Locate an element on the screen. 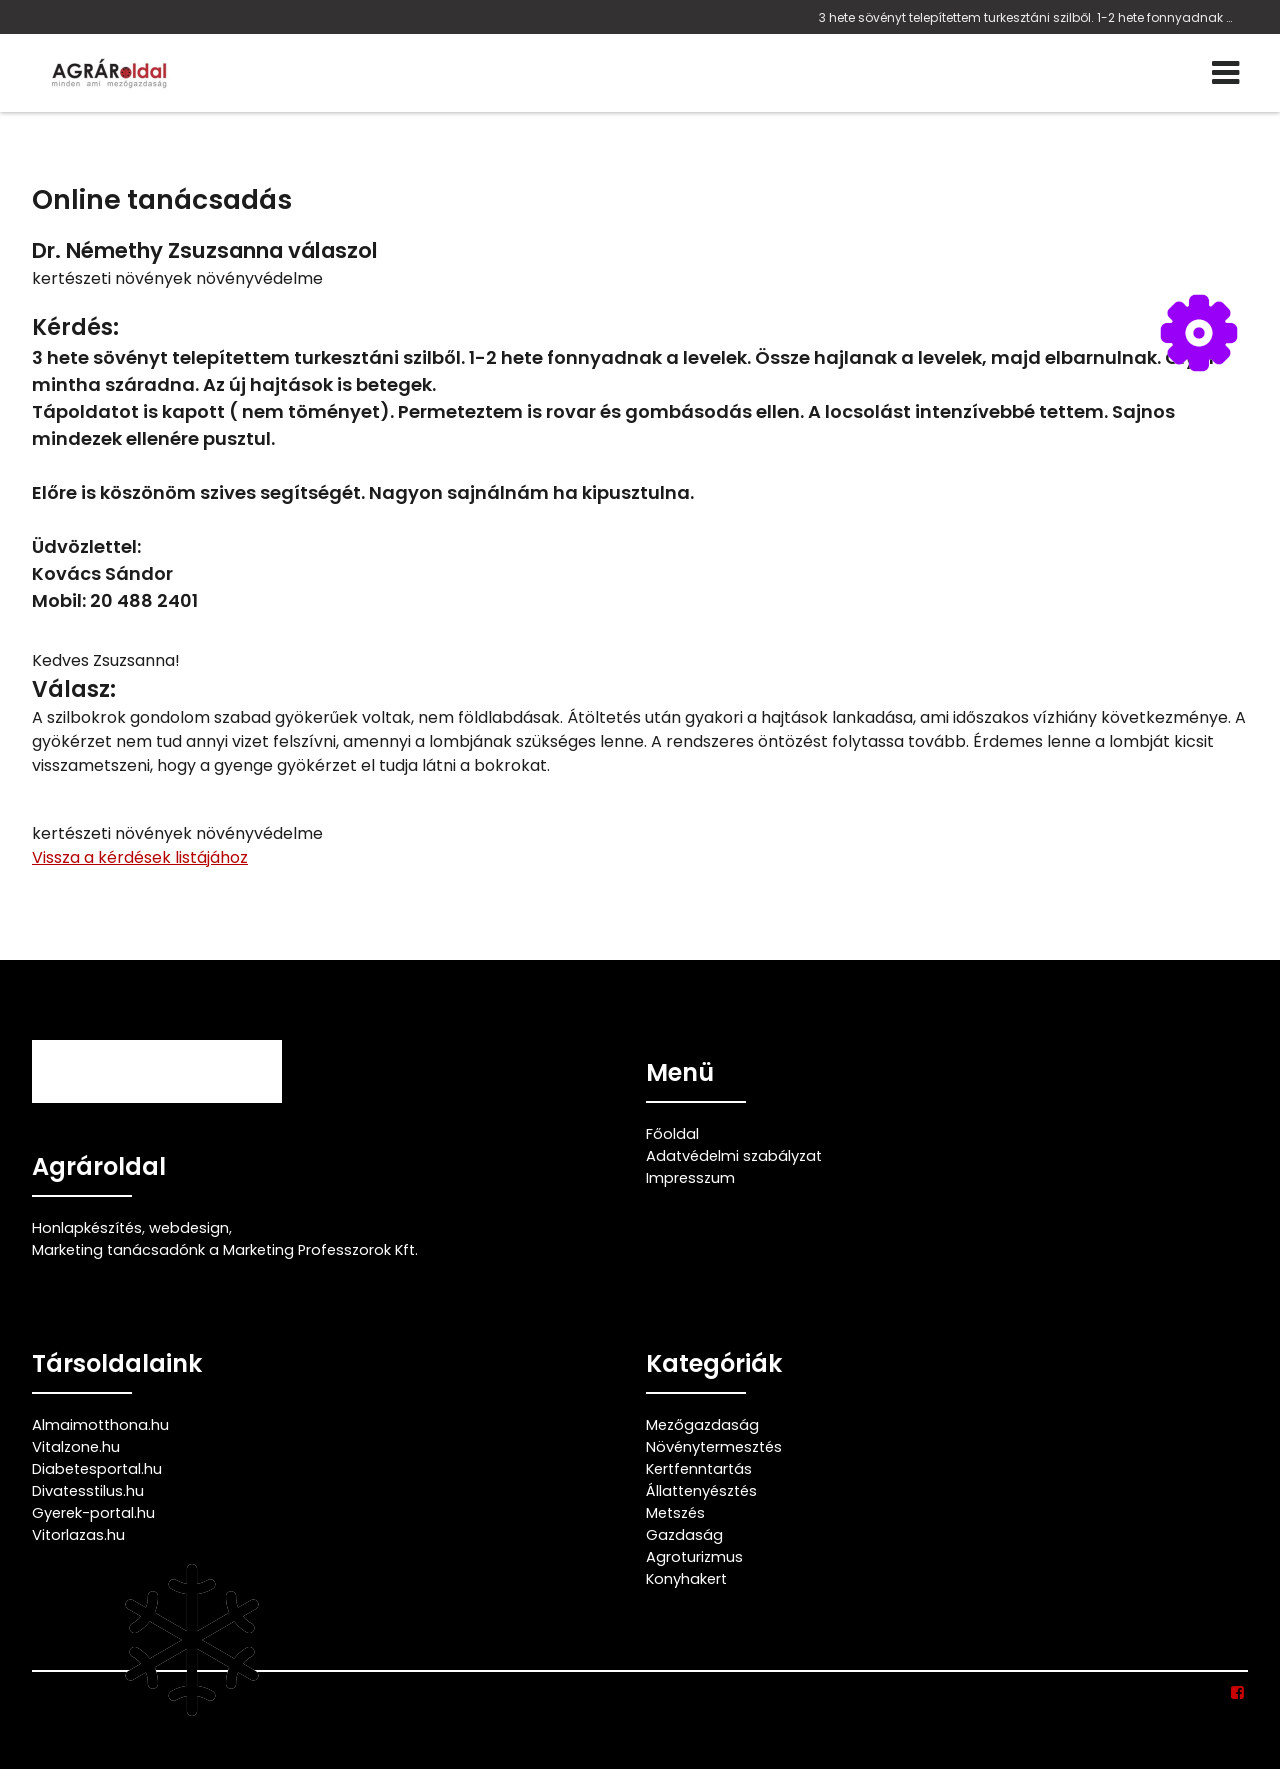  indicates cold or winter weather conditions is located at coordinates (192, 1640).